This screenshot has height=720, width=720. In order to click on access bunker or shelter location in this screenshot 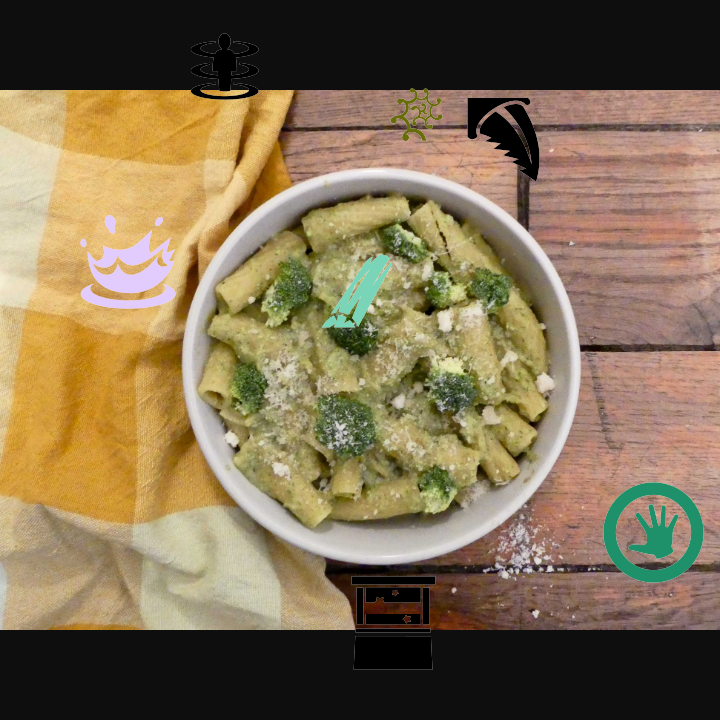, I will do `click(393, 623)`.